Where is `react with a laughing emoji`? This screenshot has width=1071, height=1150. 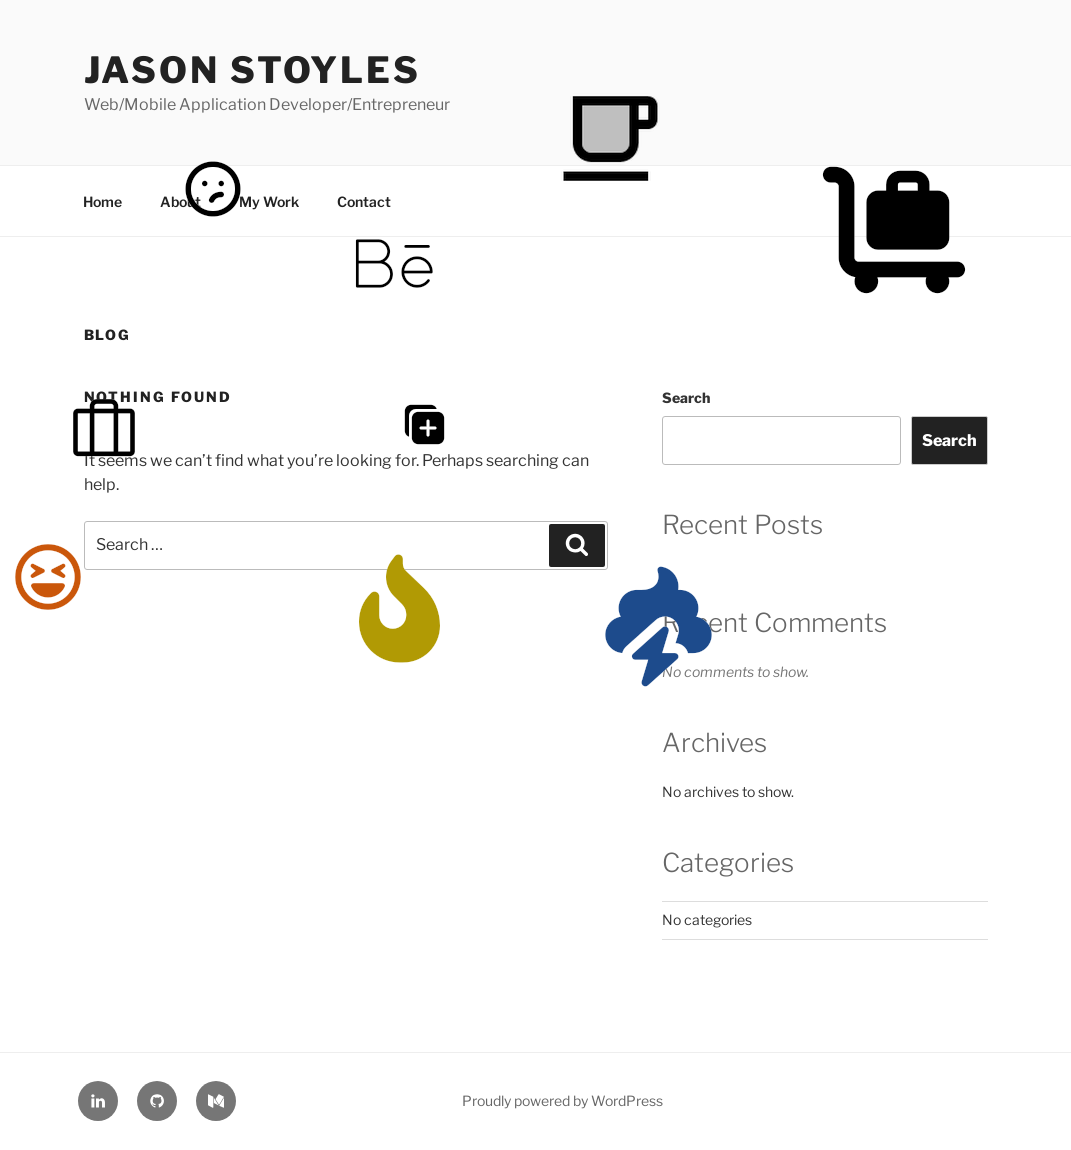
react with a laughing emoji is located at coordinates (48, 577).